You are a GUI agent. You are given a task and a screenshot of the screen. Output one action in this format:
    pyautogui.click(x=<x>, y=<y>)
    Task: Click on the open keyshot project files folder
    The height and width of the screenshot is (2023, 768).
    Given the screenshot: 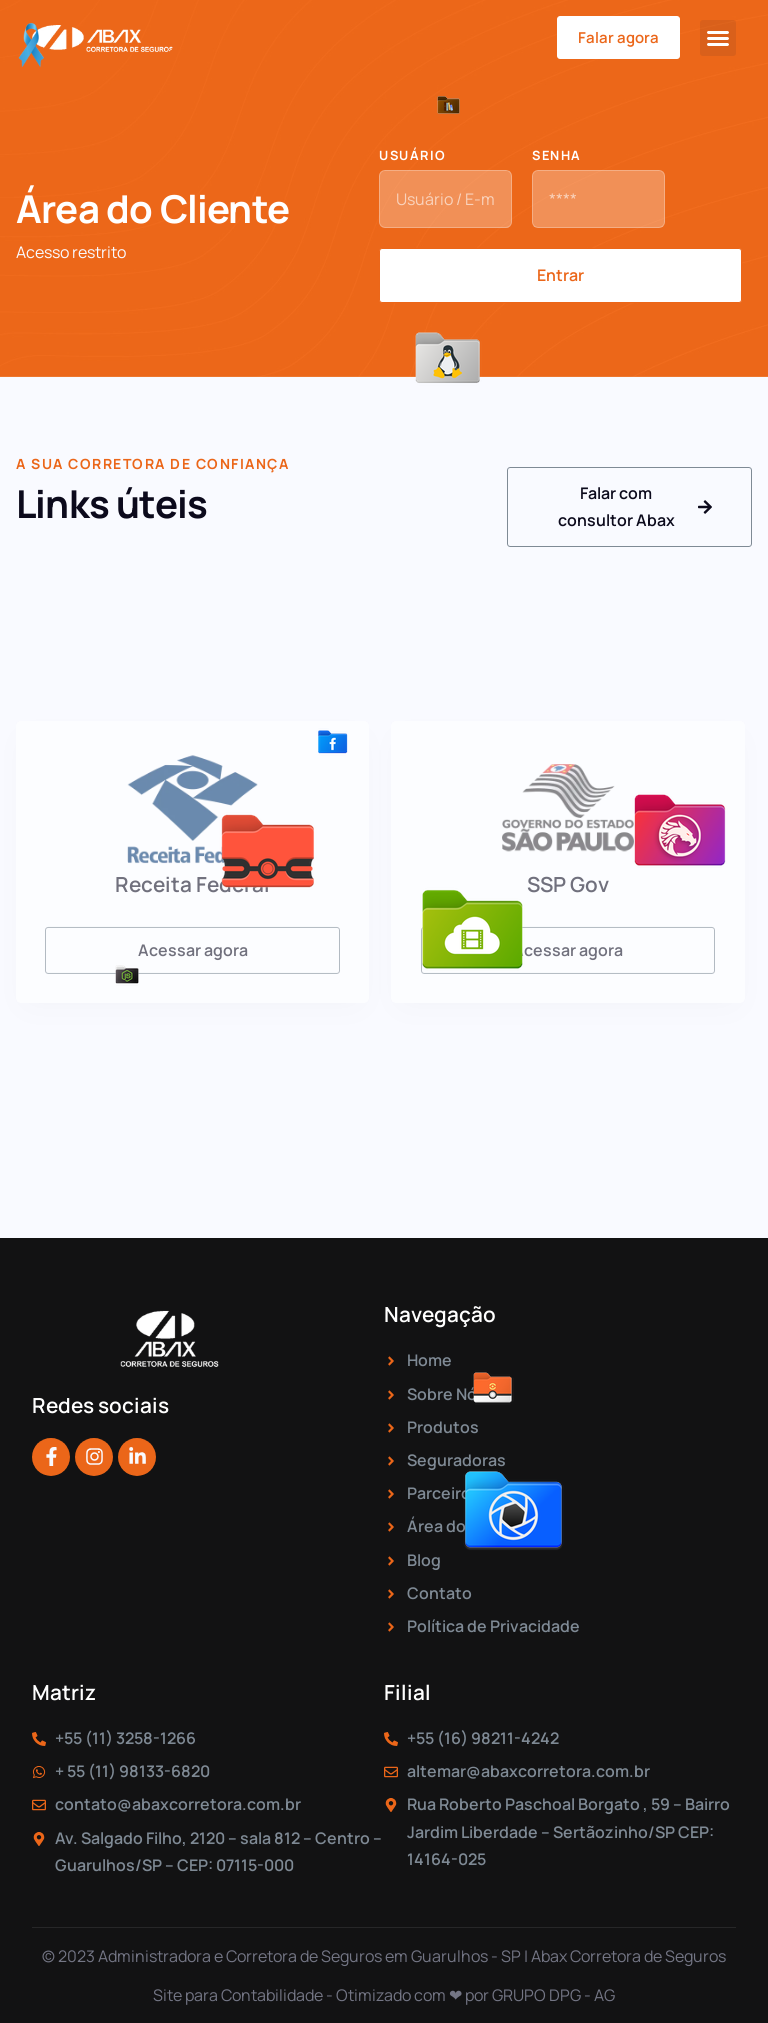 What is the action you would take?
    pyautogui.click(x=513, y=1512)
    